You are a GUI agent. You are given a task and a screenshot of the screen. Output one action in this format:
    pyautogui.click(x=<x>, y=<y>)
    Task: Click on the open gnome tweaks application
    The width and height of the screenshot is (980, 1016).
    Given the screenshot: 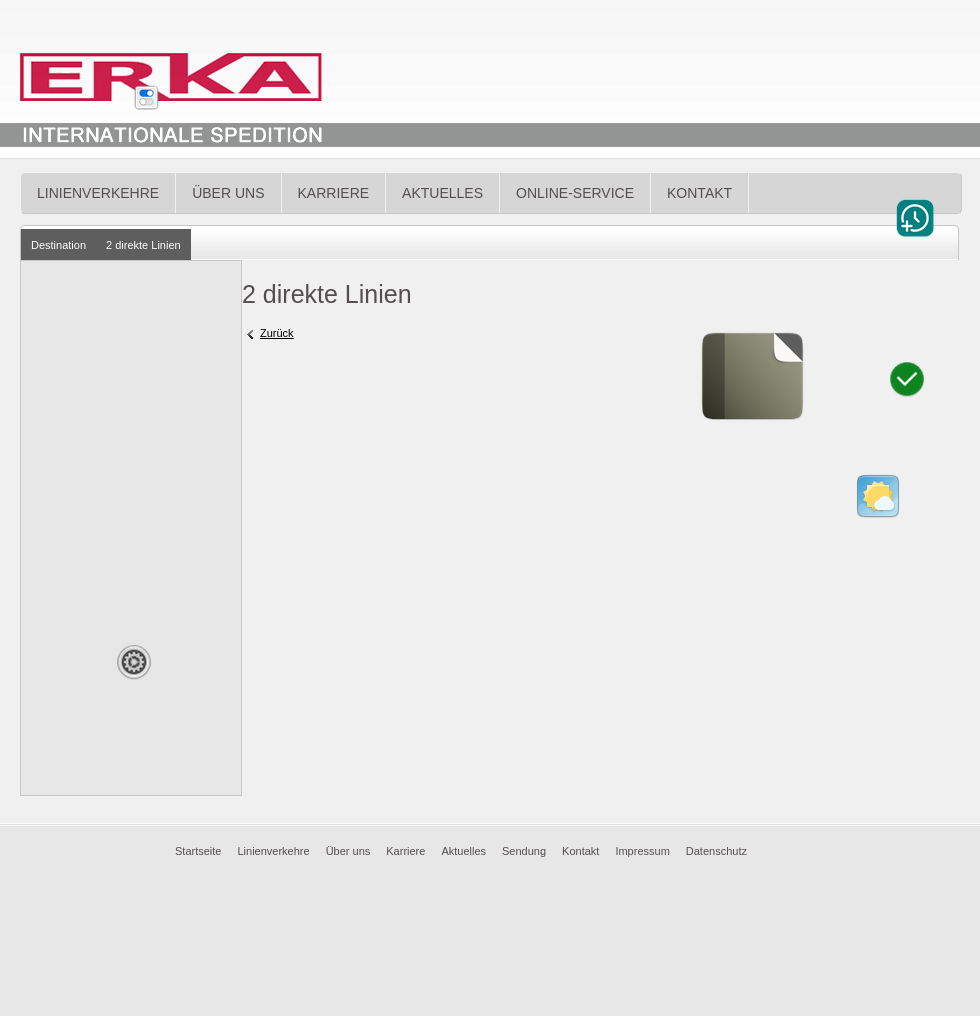 What is the action you would take?
    pyautogui.click(x=146, y=97)
    